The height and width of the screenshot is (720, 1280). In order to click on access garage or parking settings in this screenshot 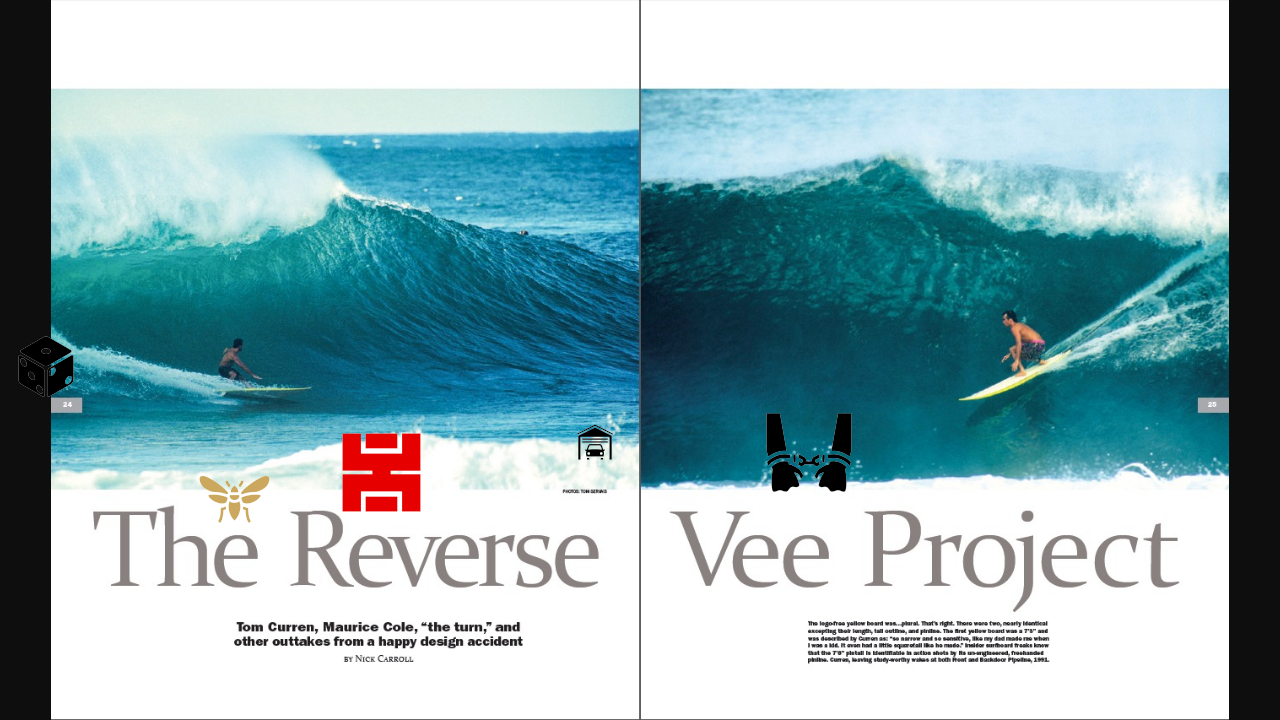, I will do `click(595, 441)`.